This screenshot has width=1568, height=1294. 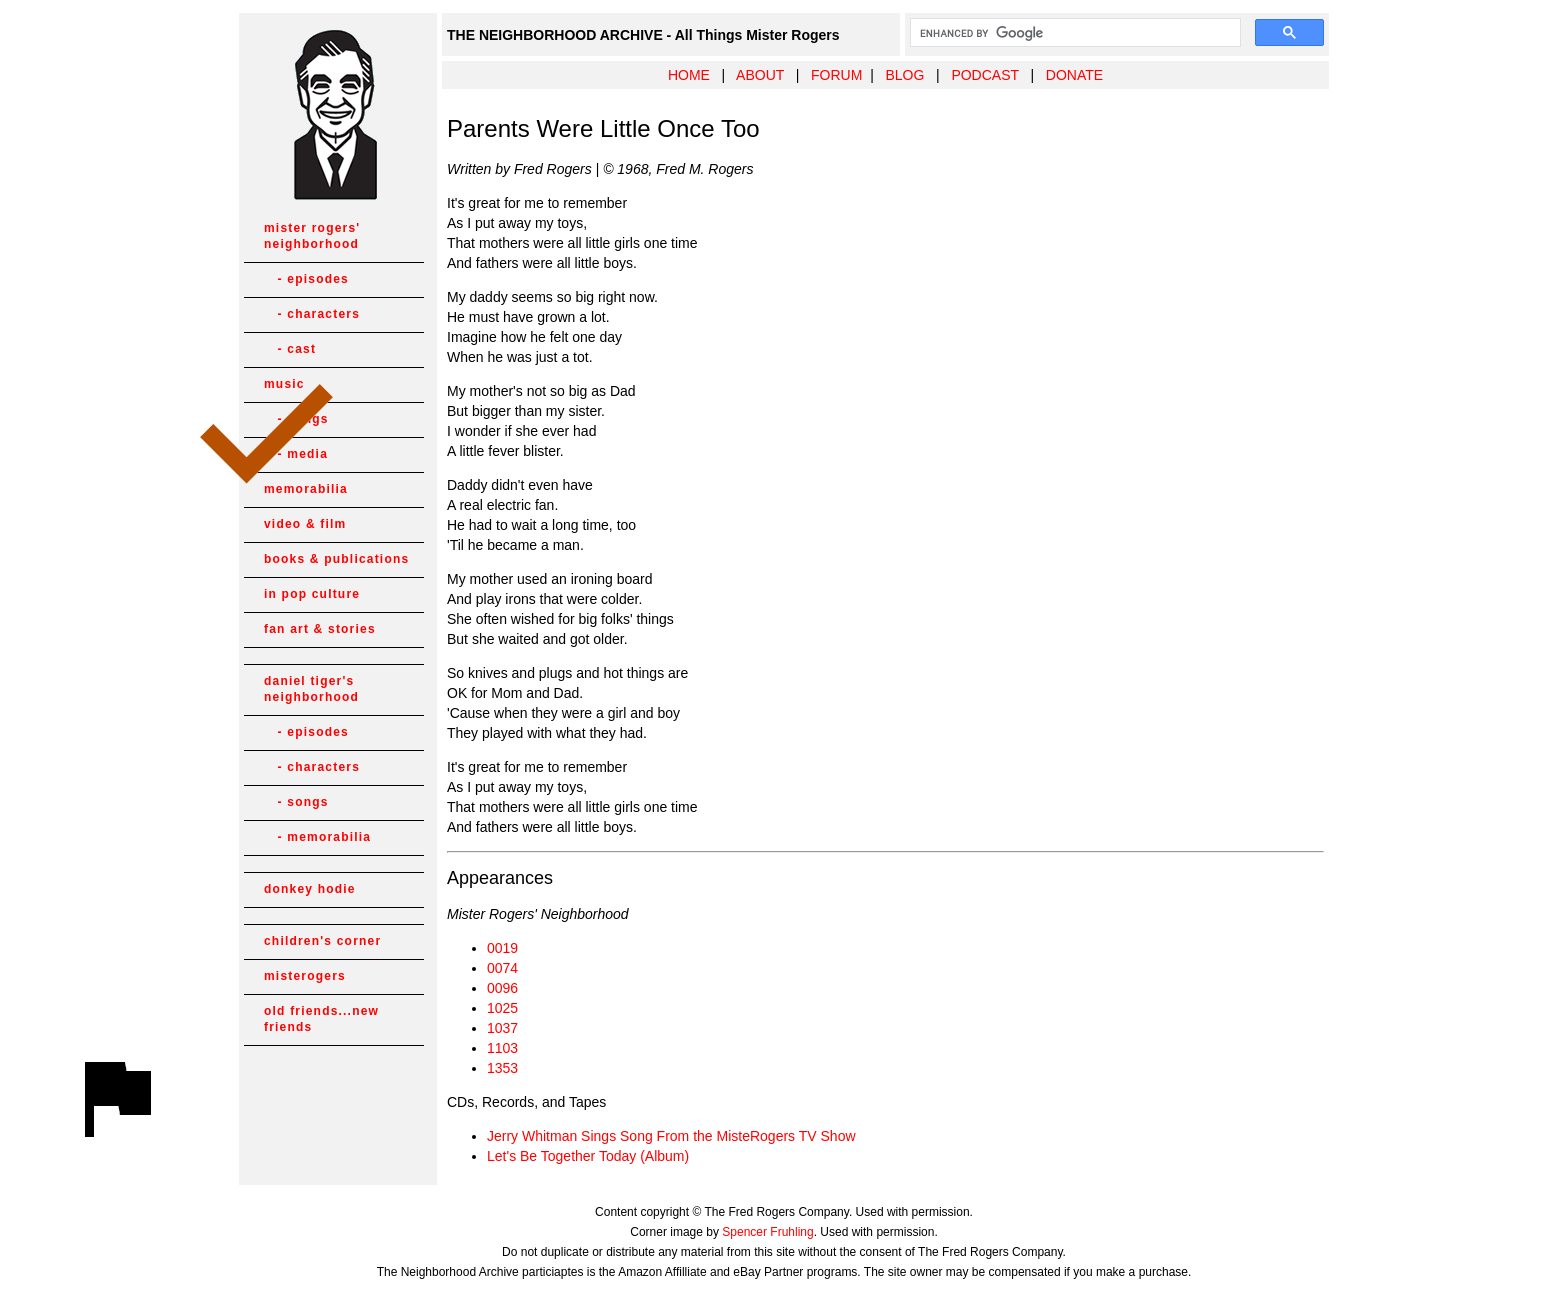 What do you see at coordinates (116, 1097) in the screenshot?
I see `flag or mark an item for follow-up` at bounding box center [116, 1097].